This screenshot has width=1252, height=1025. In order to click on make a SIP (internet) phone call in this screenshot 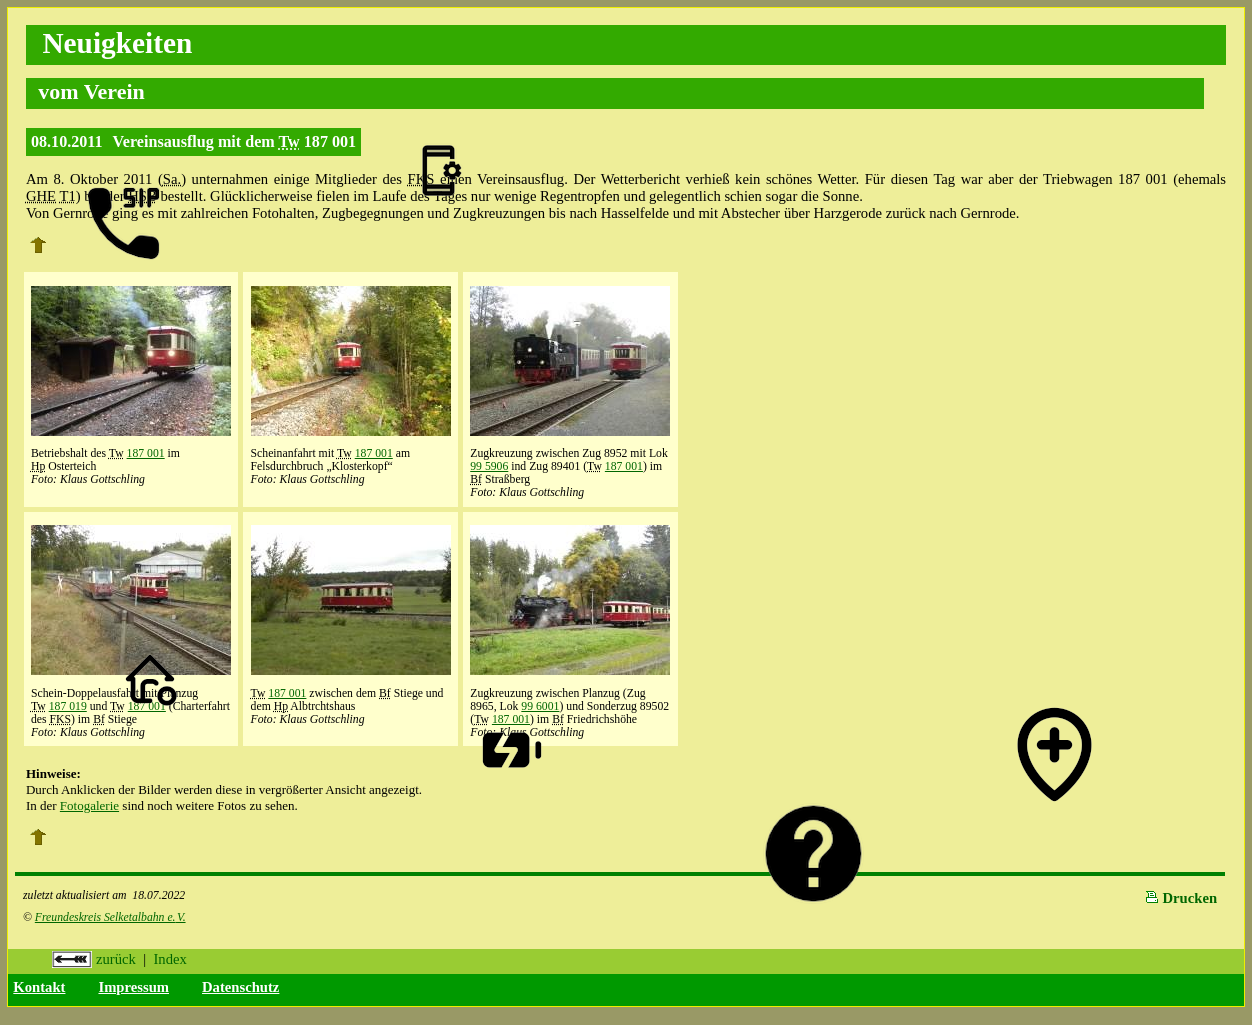, I will do `click(123, 223)`.